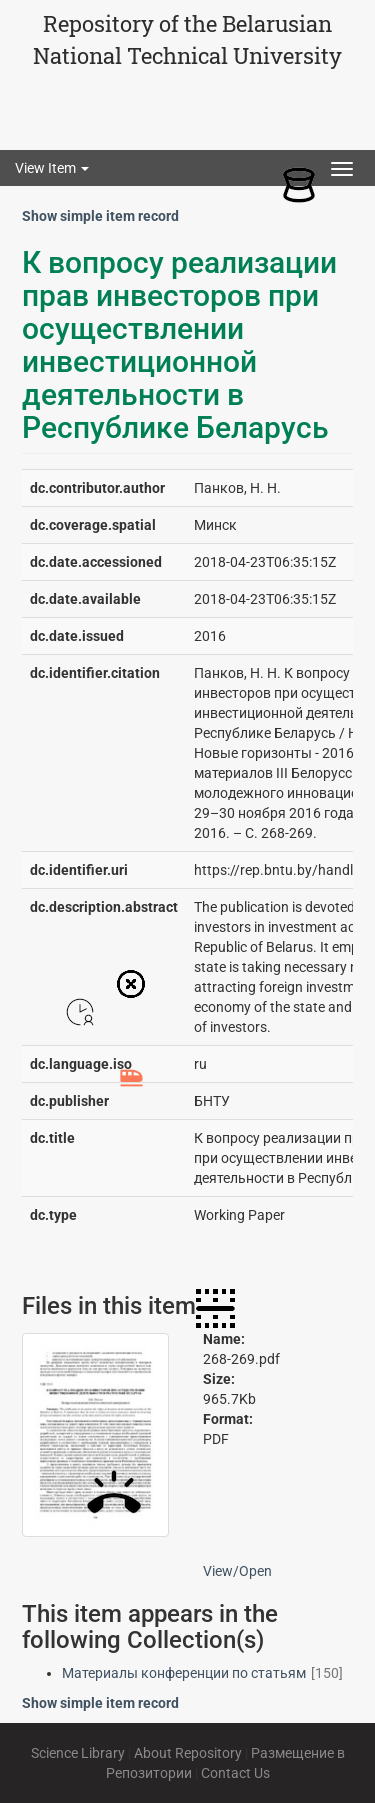 The width and height of the screenshot is (375, 1803). I want to click on view user's time or availability status, so click(80, 1012).